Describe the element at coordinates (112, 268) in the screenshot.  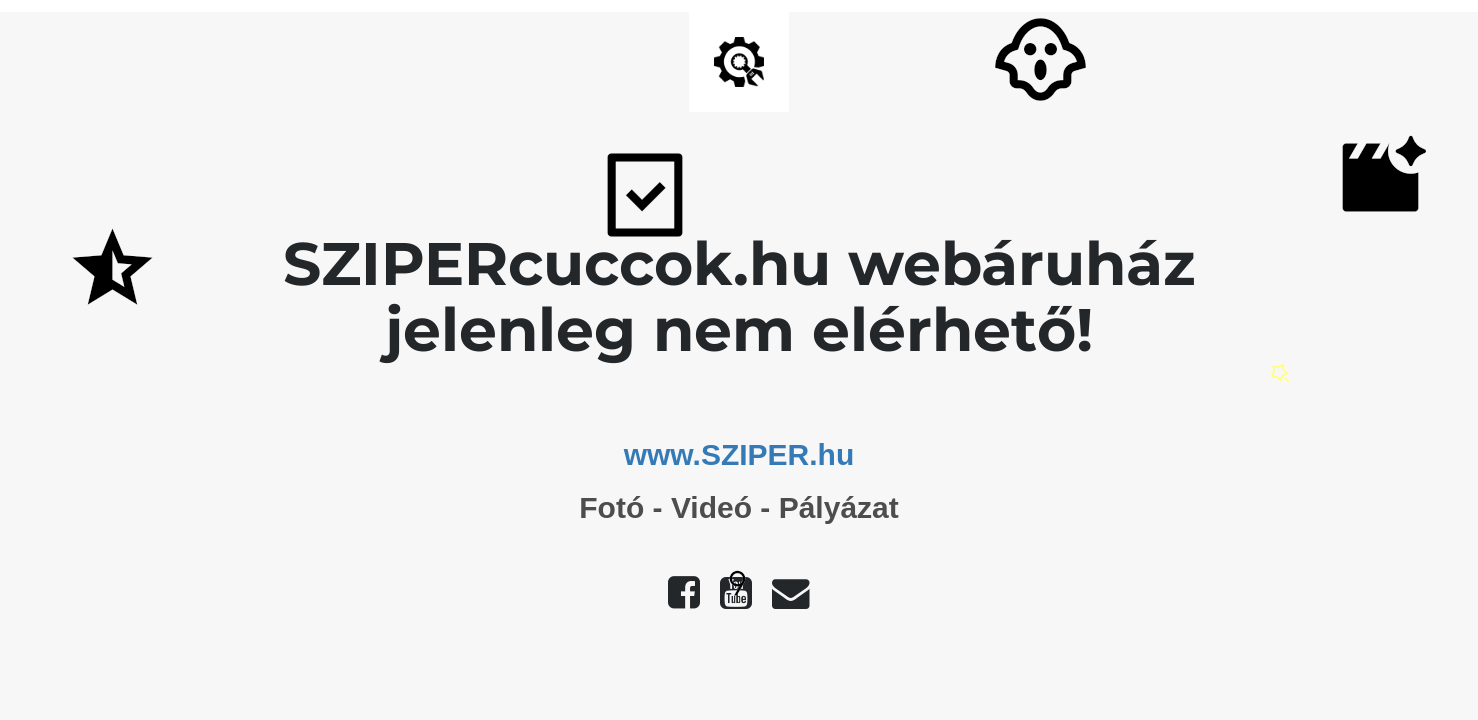
I see `indicates a partial or half-star rating` at that location.